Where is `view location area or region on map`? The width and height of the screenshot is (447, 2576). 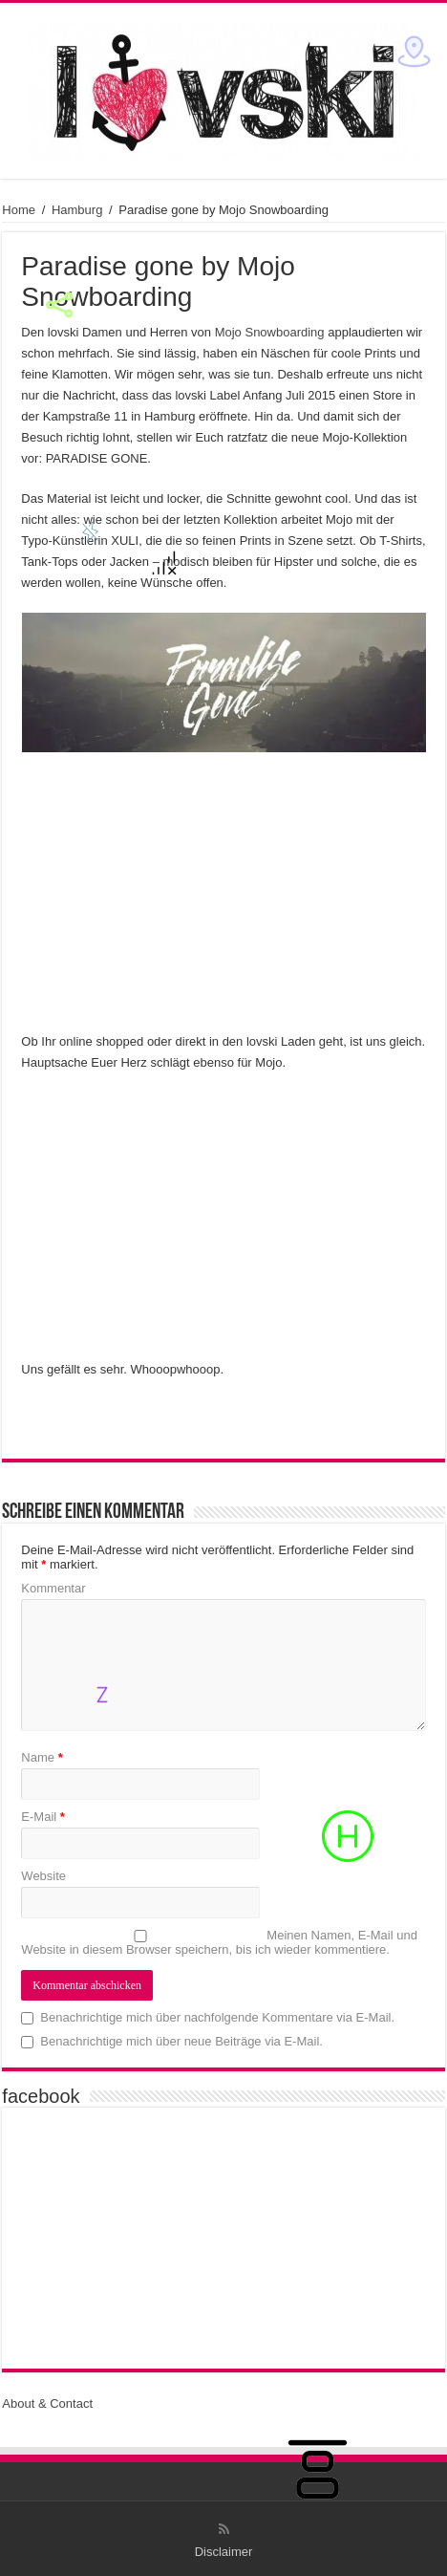
view location area or region on map is located at coordinates (414, 52).